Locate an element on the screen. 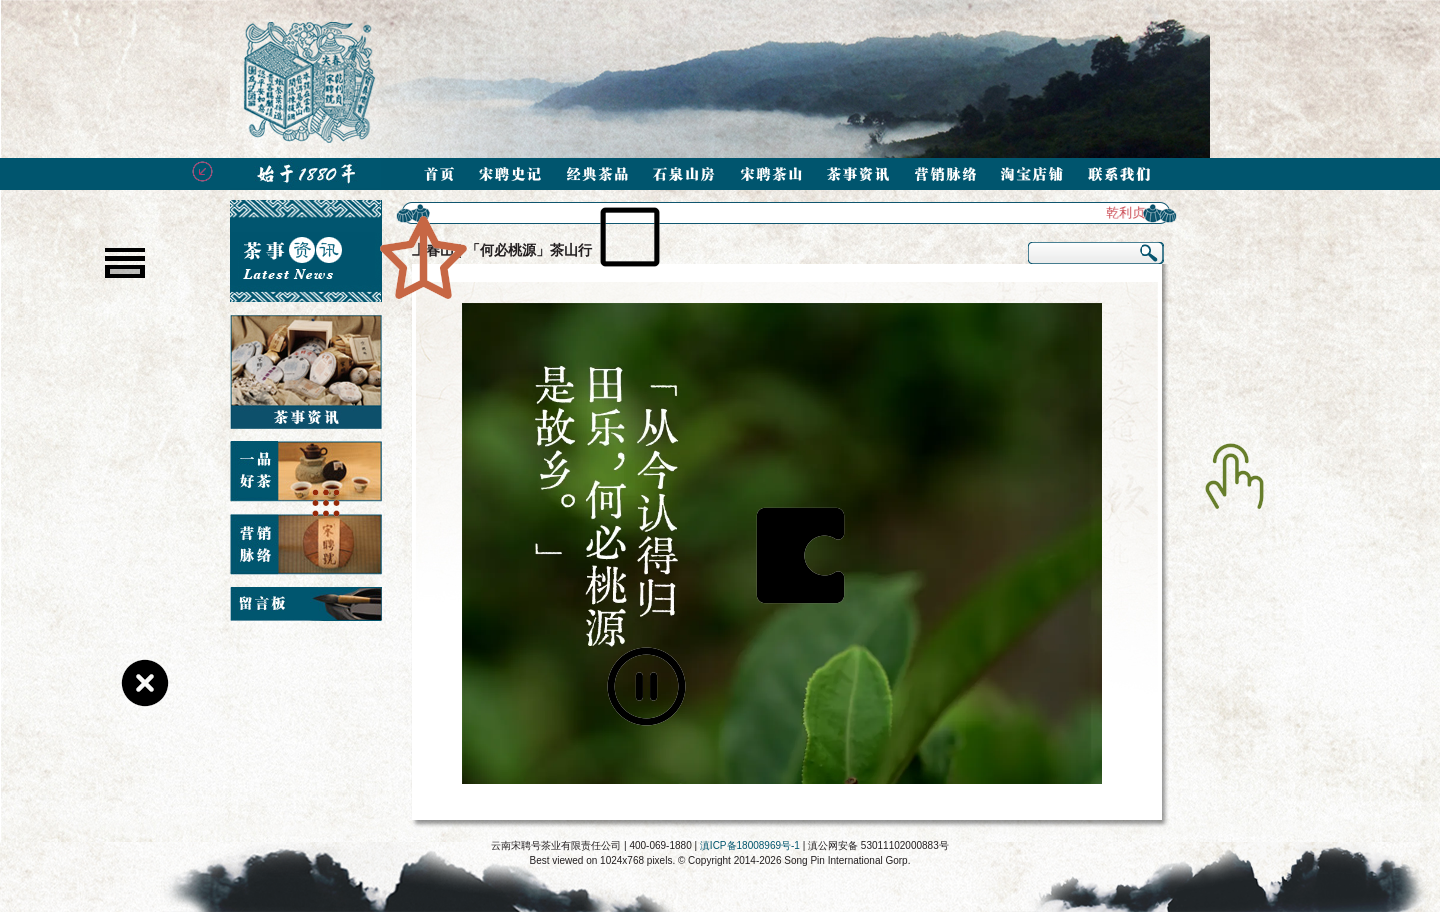  drag to rearrange items is located at coordinates (326, 503).